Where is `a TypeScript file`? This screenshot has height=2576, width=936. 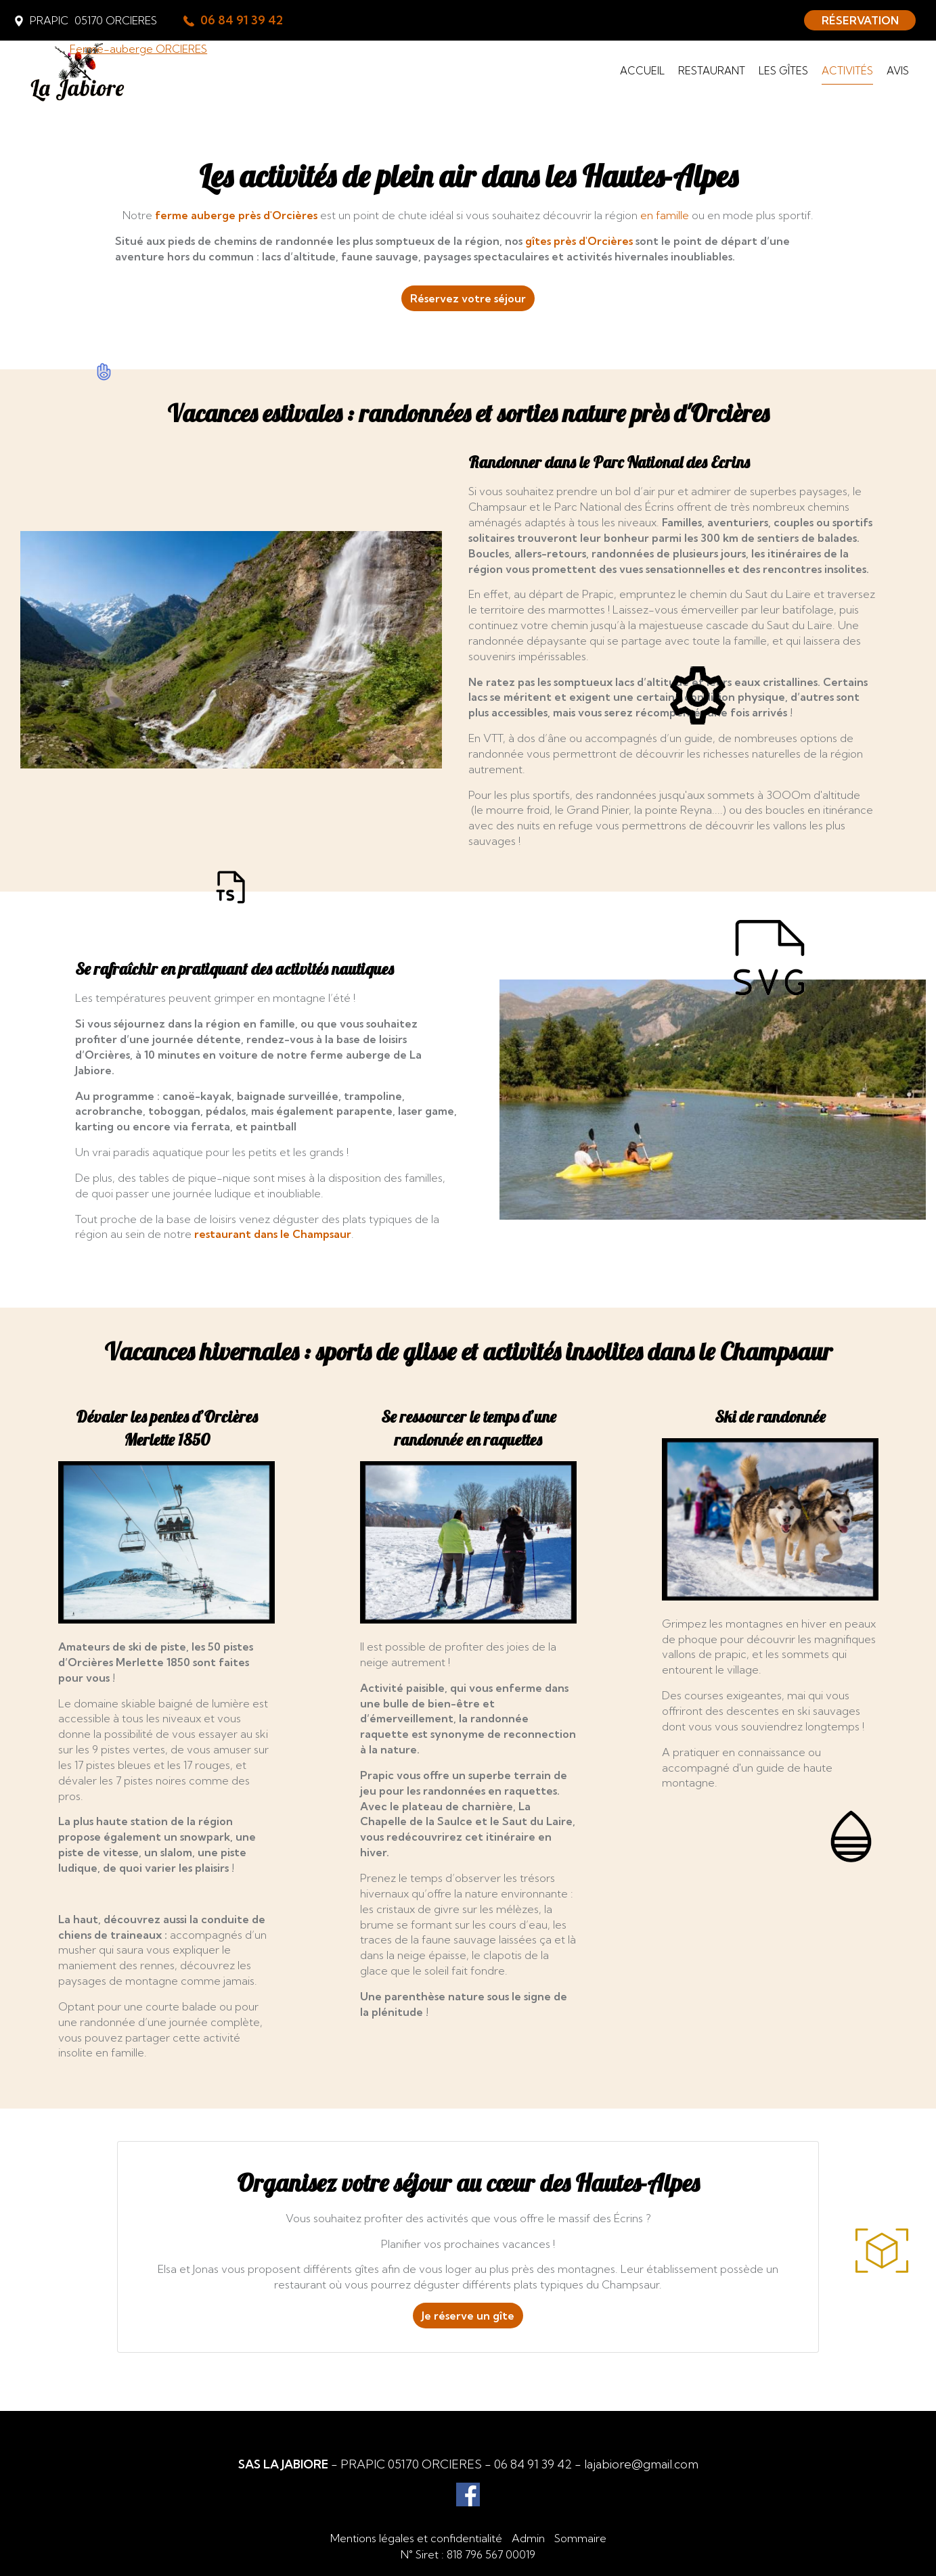
a TypeScript file is located at coordinates (231, 887).